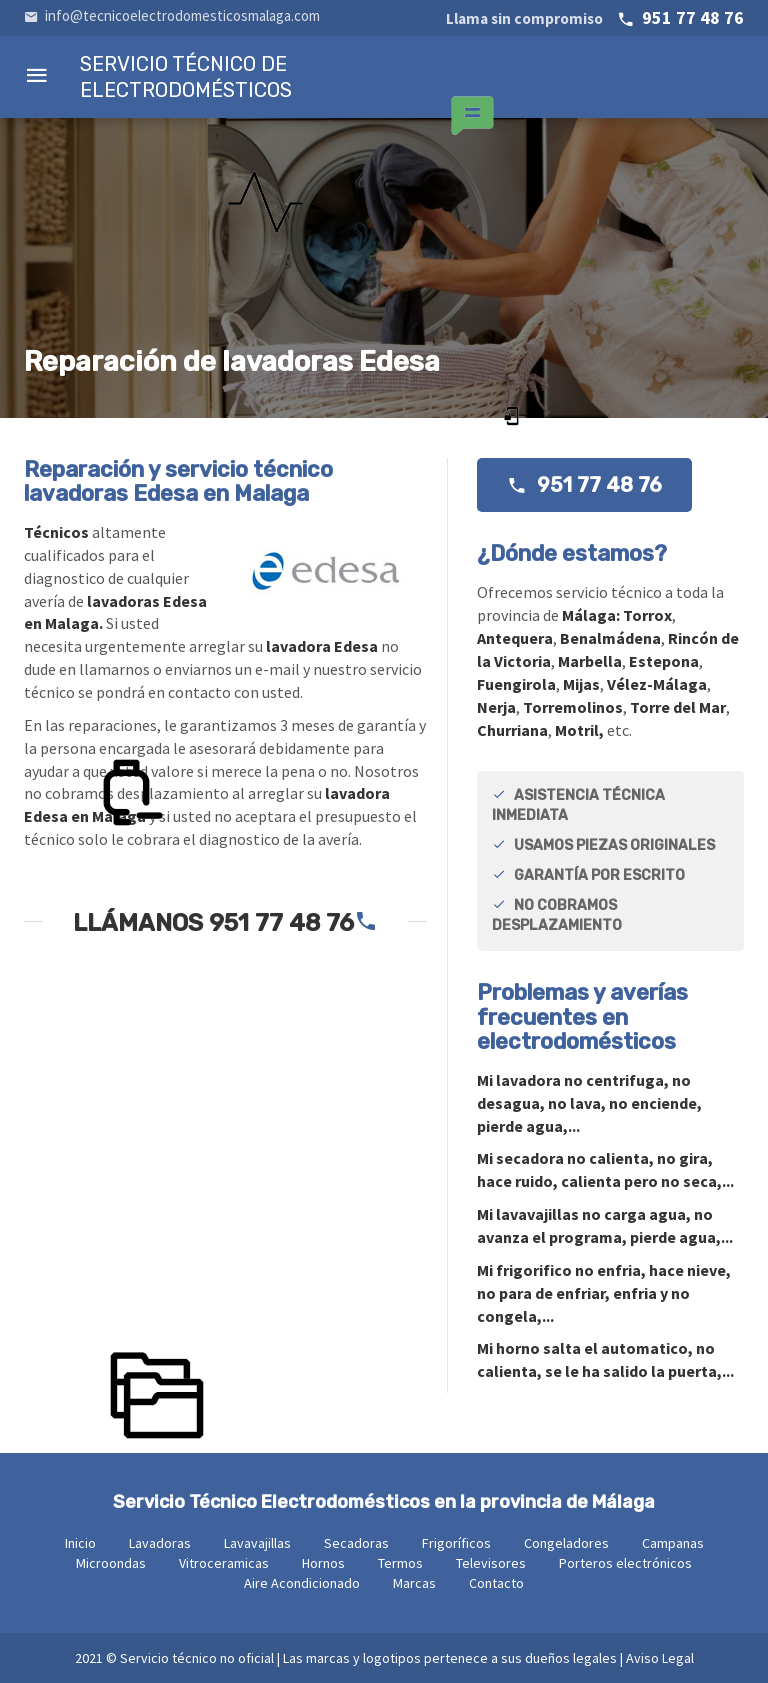 This screenshot has width=768, height=1683. What do you see at coordinates (511, 416) in the screenshot?
I see `device is locked or secured` at bounding box center [511, 416].